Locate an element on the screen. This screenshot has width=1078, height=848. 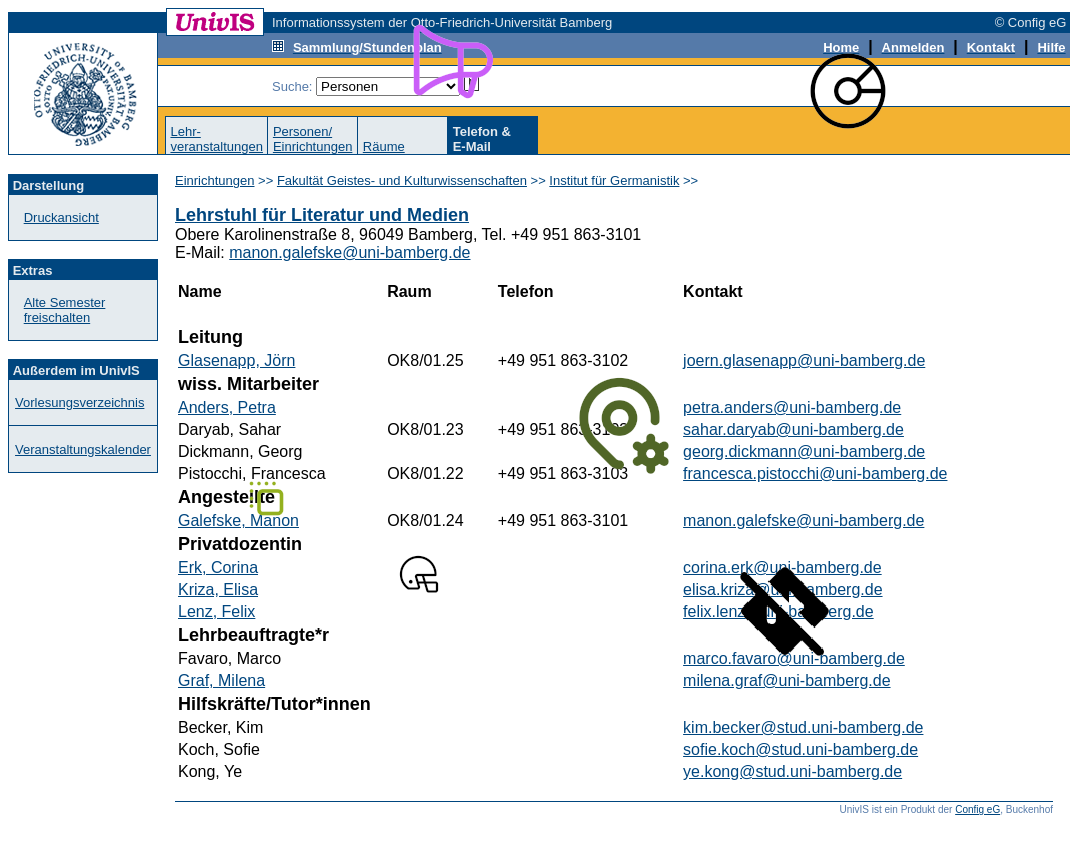
view football or sports content is located at coordinates (419, 575).